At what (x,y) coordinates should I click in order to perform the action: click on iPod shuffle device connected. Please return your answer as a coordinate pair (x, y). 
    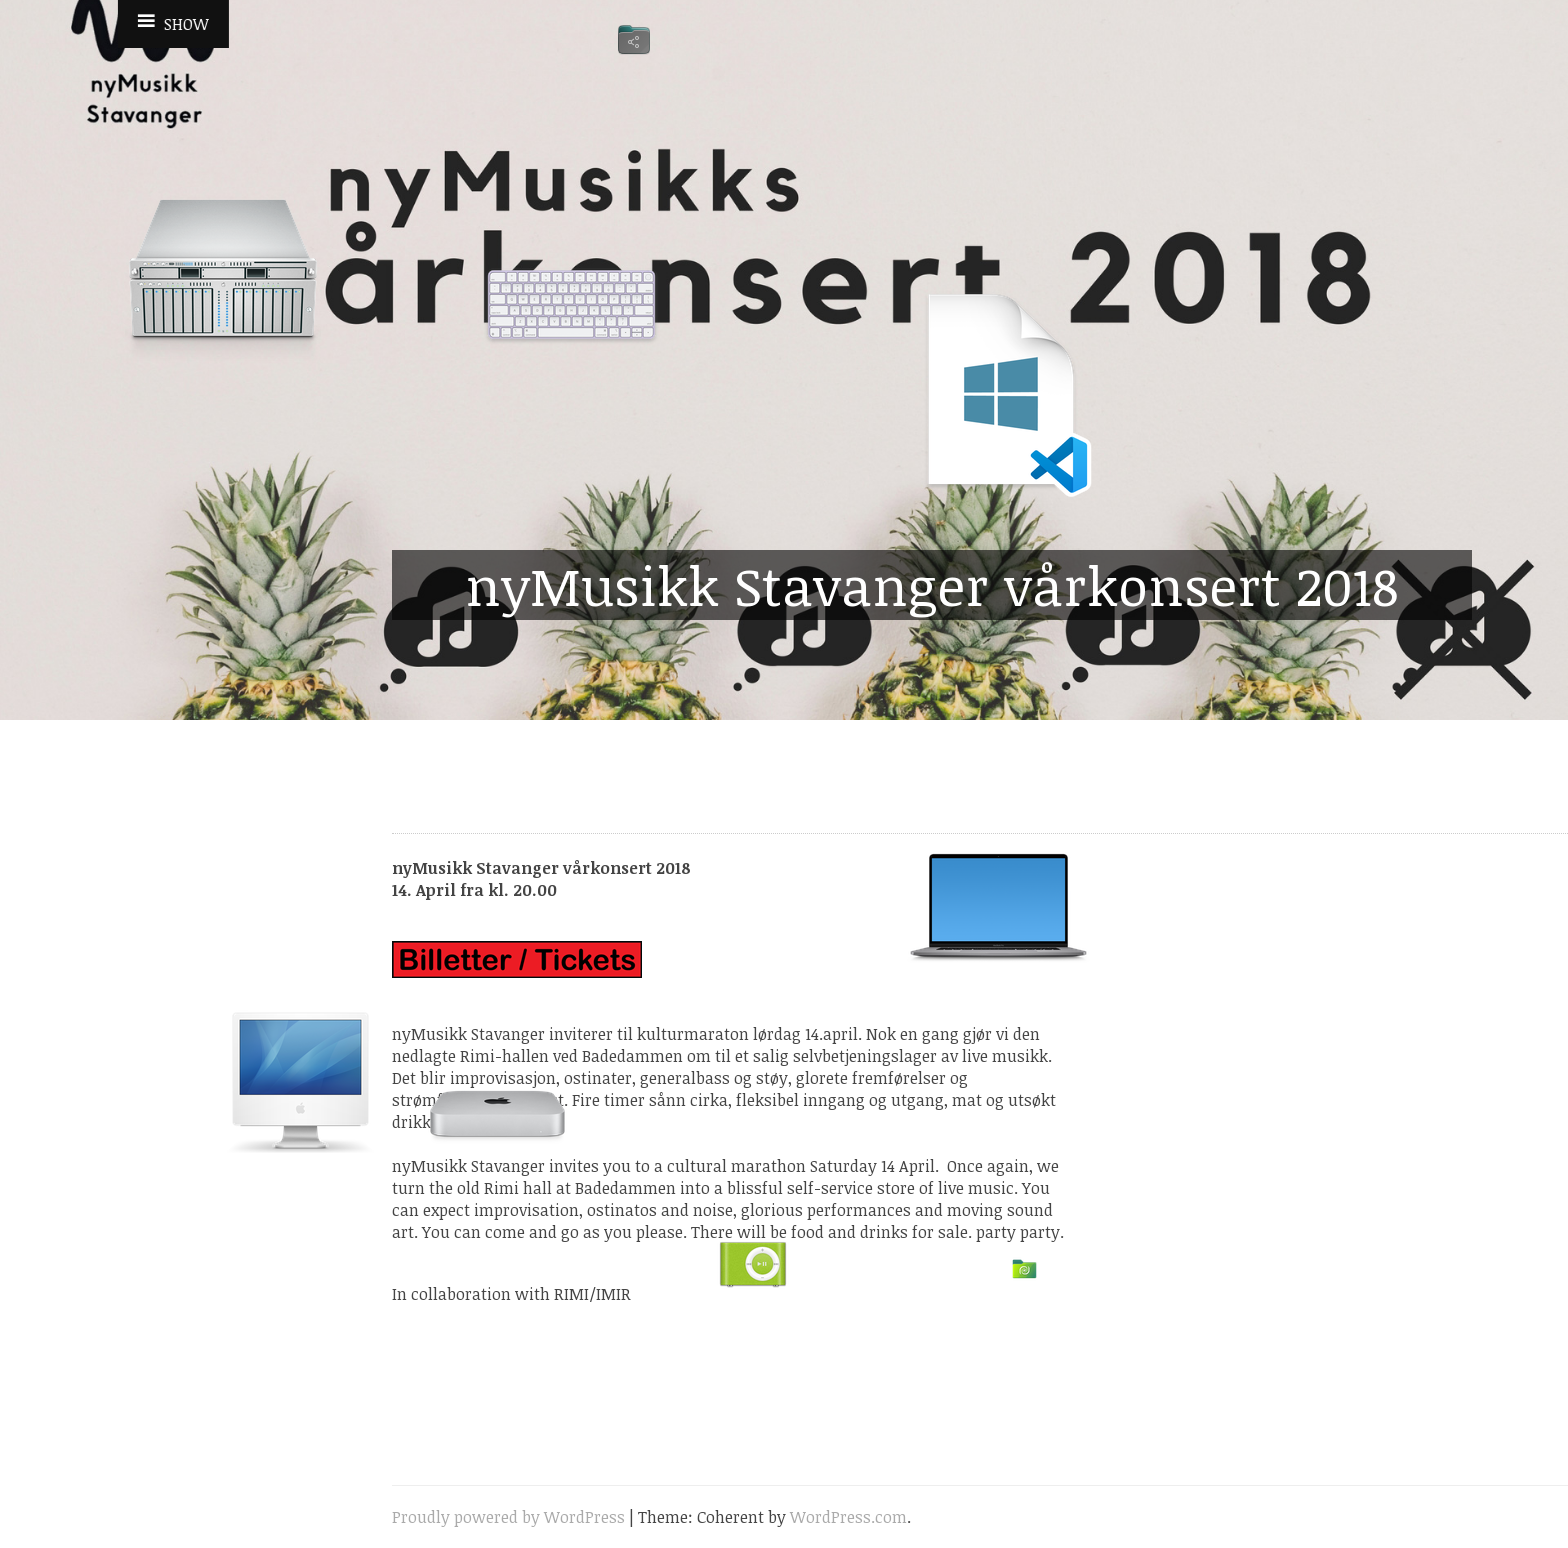
    Looking at the image, I should click on (753, 1252).